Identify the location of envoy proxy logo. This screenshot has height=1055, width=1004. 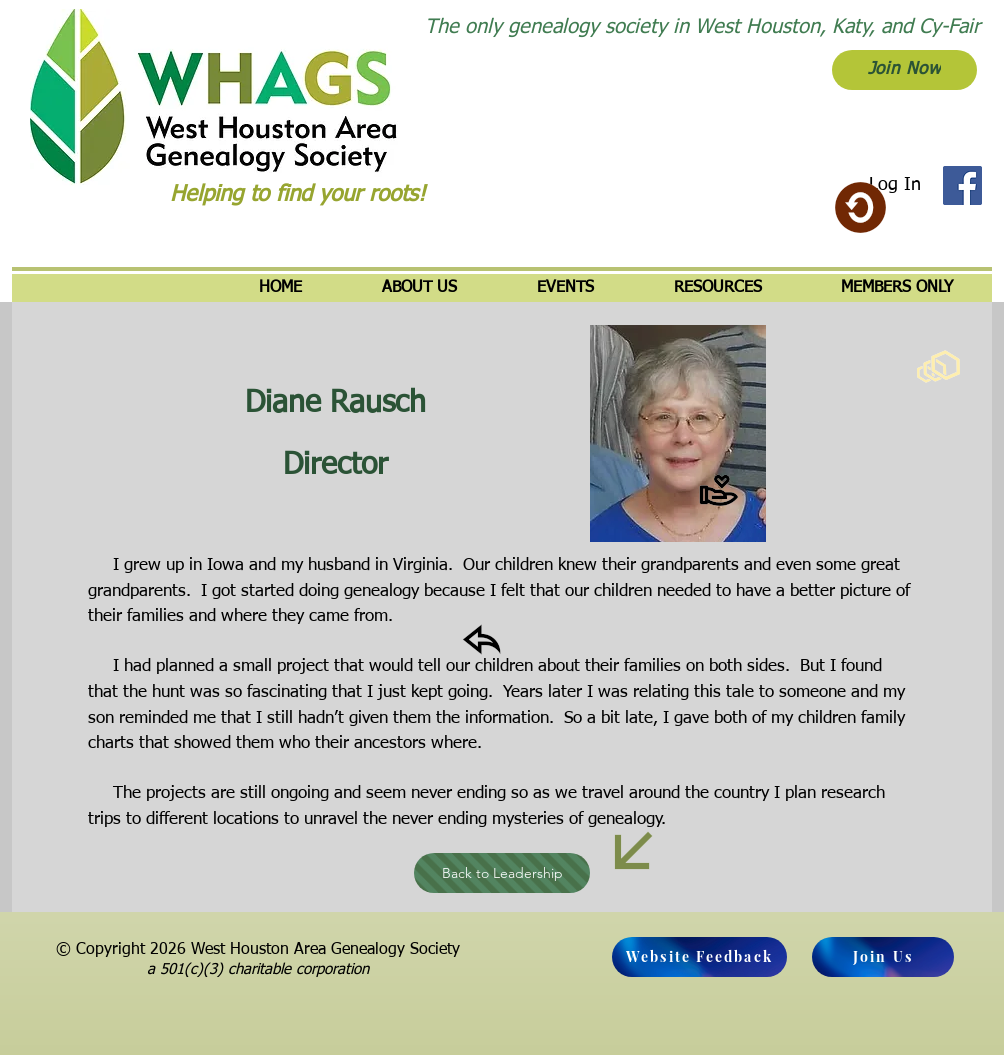
(938, 366).